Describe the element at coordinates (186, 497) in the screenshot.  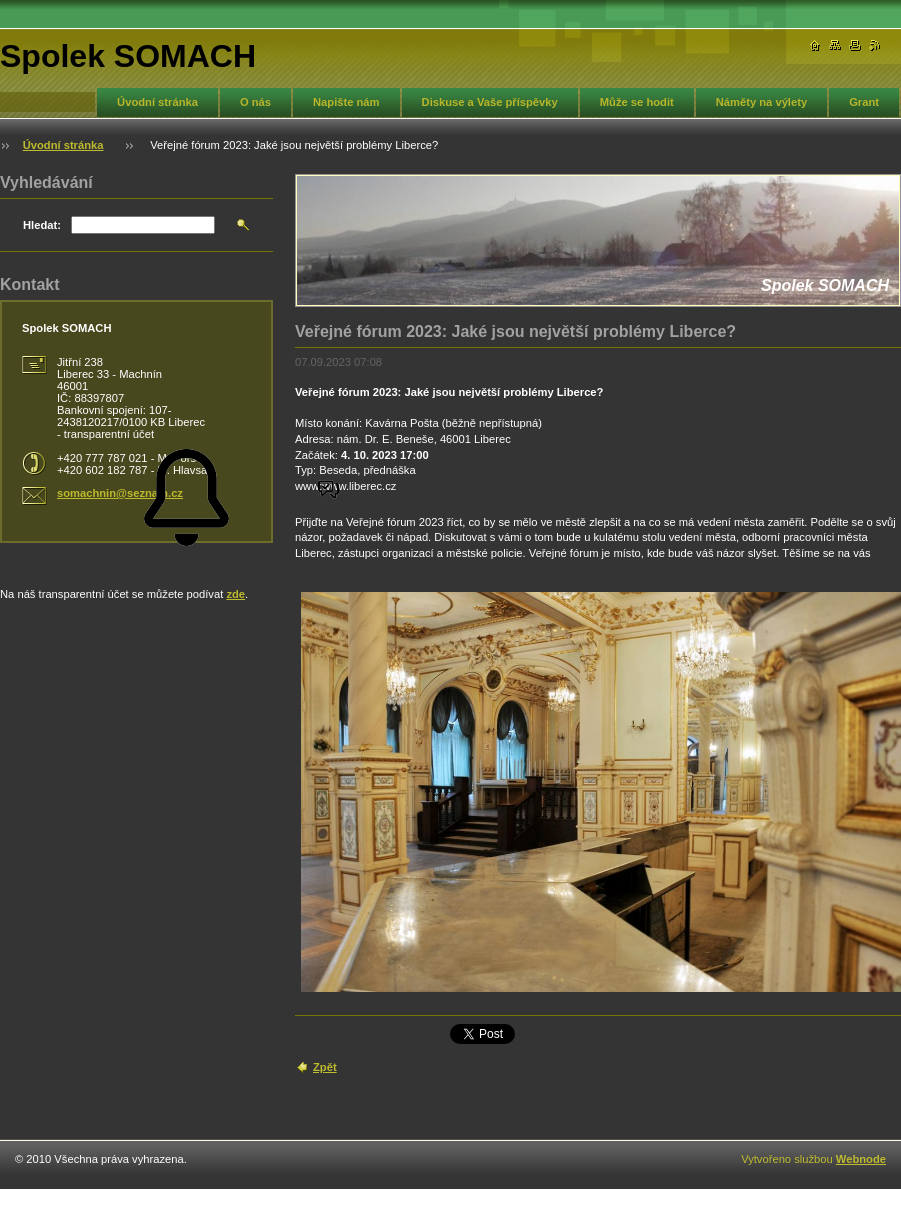
I see `view notifications` at that location.